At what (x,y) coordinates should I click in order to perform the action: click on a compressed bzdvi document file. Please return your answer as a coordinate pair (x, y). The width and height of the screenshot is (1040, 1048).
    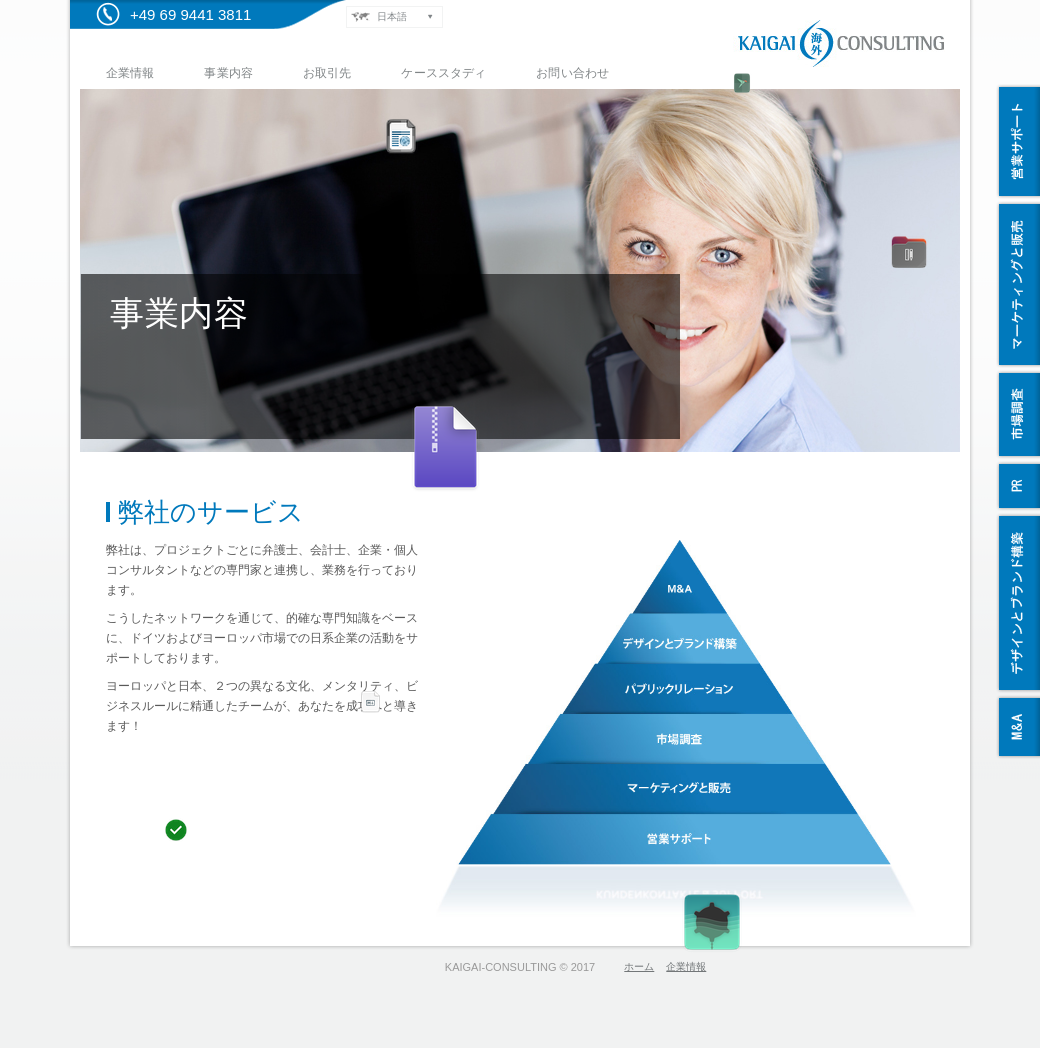
    Looking at the image, I should click on (445, 448).